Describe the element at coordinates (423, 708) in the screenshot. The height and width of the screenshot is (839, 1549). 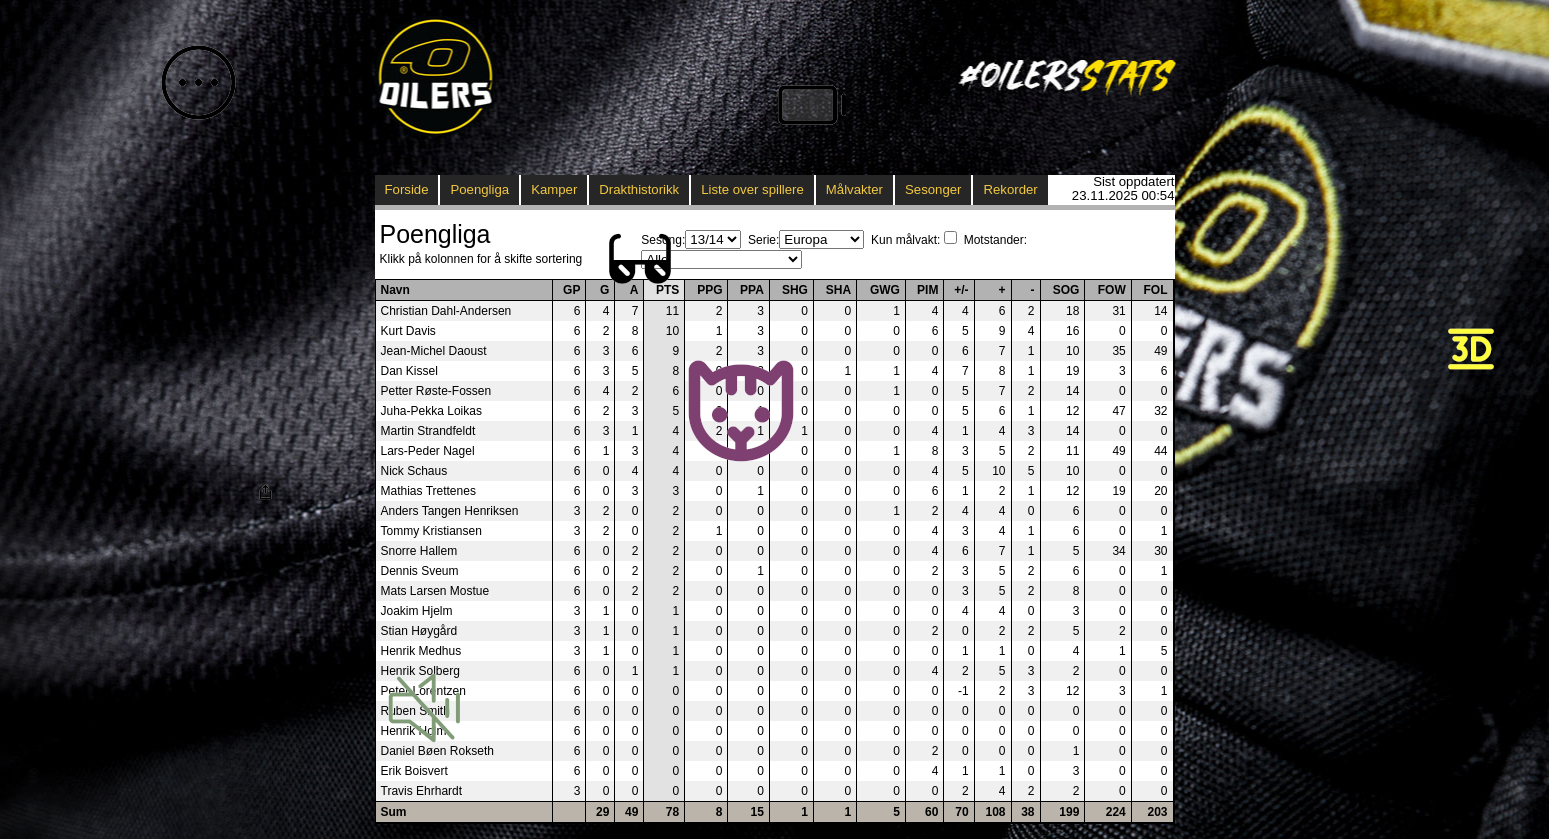
I see `mute audio or sound` at that location.